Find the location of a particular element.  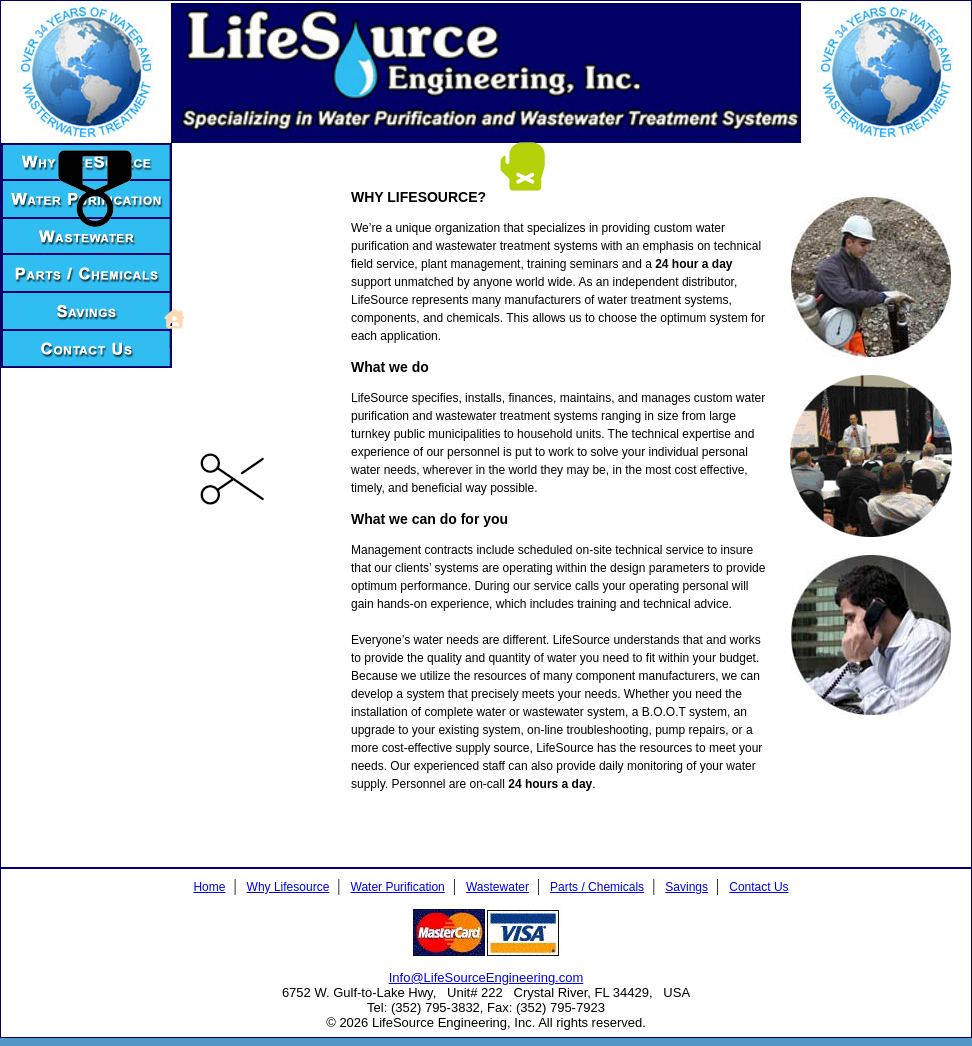

access boxing or combat sports content is located at coordinates (523, 167).